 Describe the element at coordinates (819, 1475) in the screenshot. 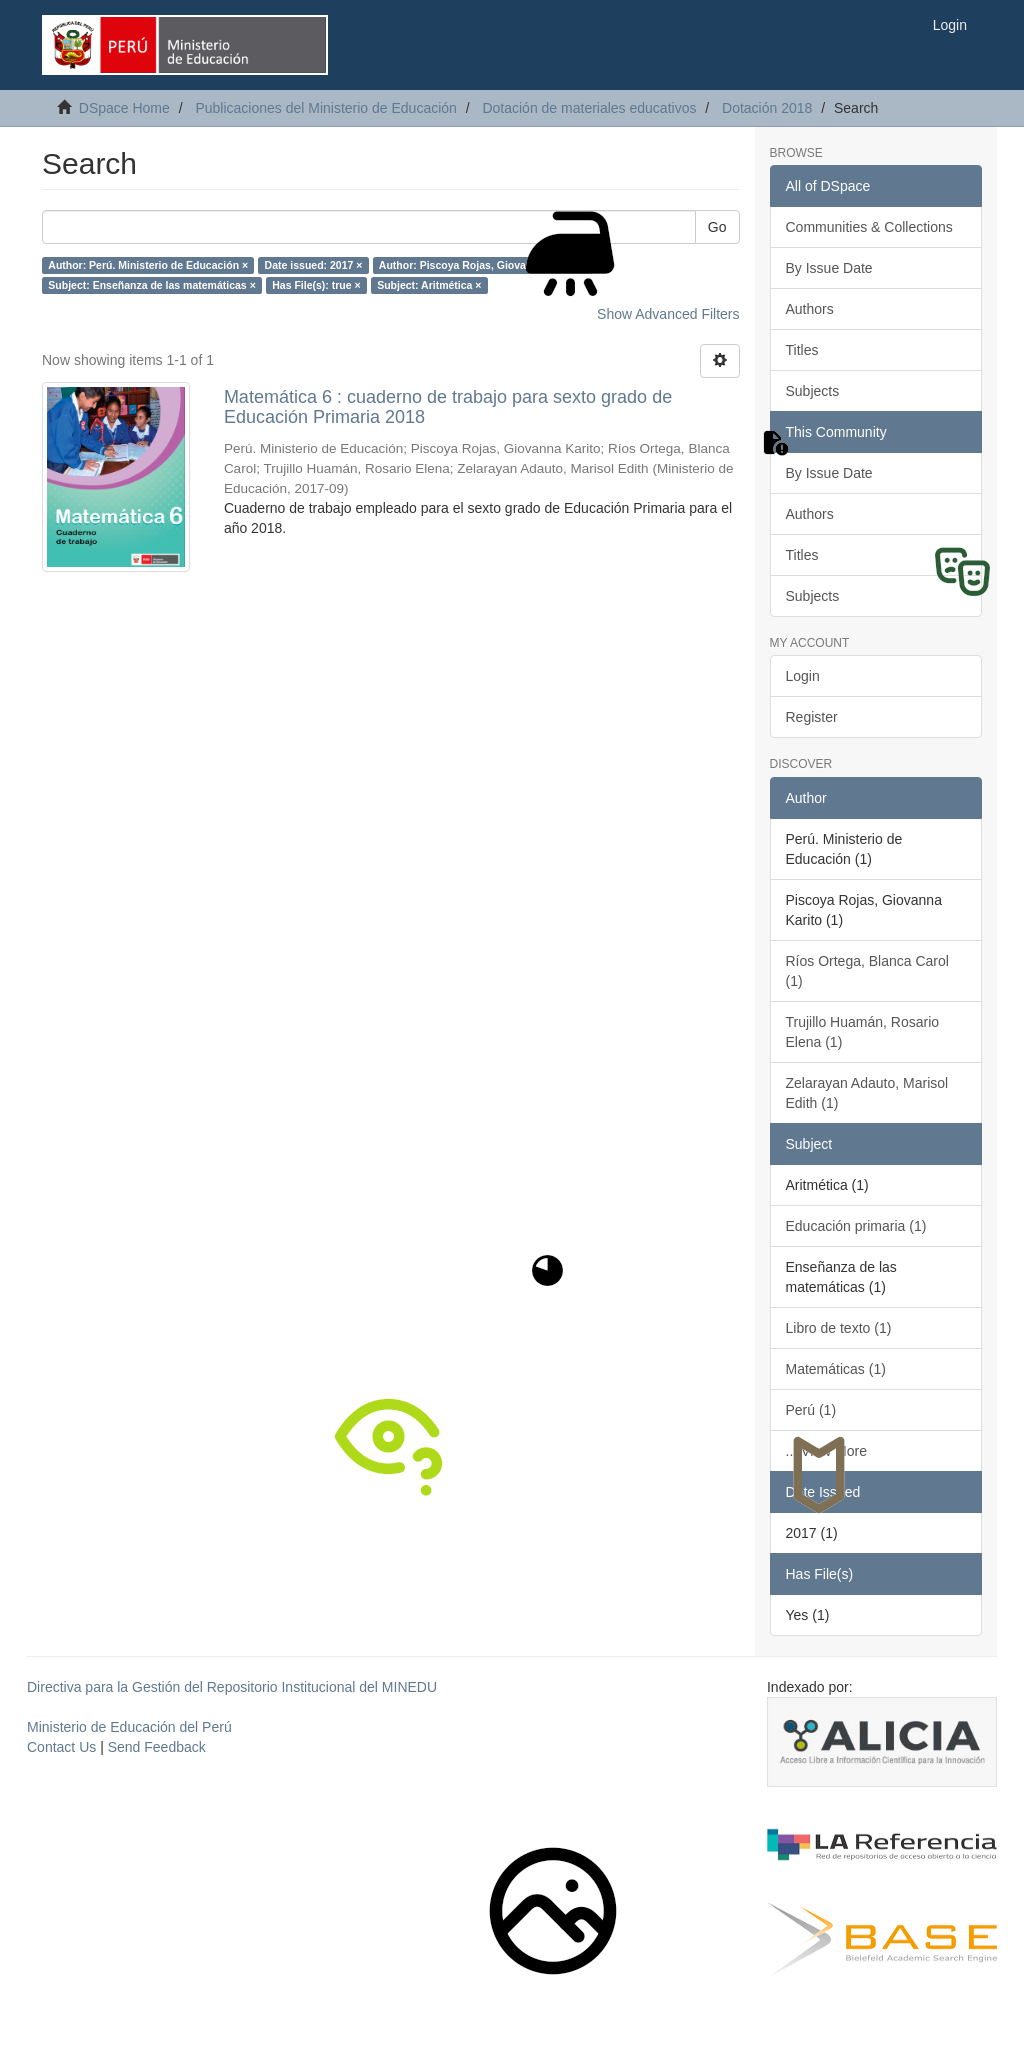

I see `view your profile badge or achievement` at that location.